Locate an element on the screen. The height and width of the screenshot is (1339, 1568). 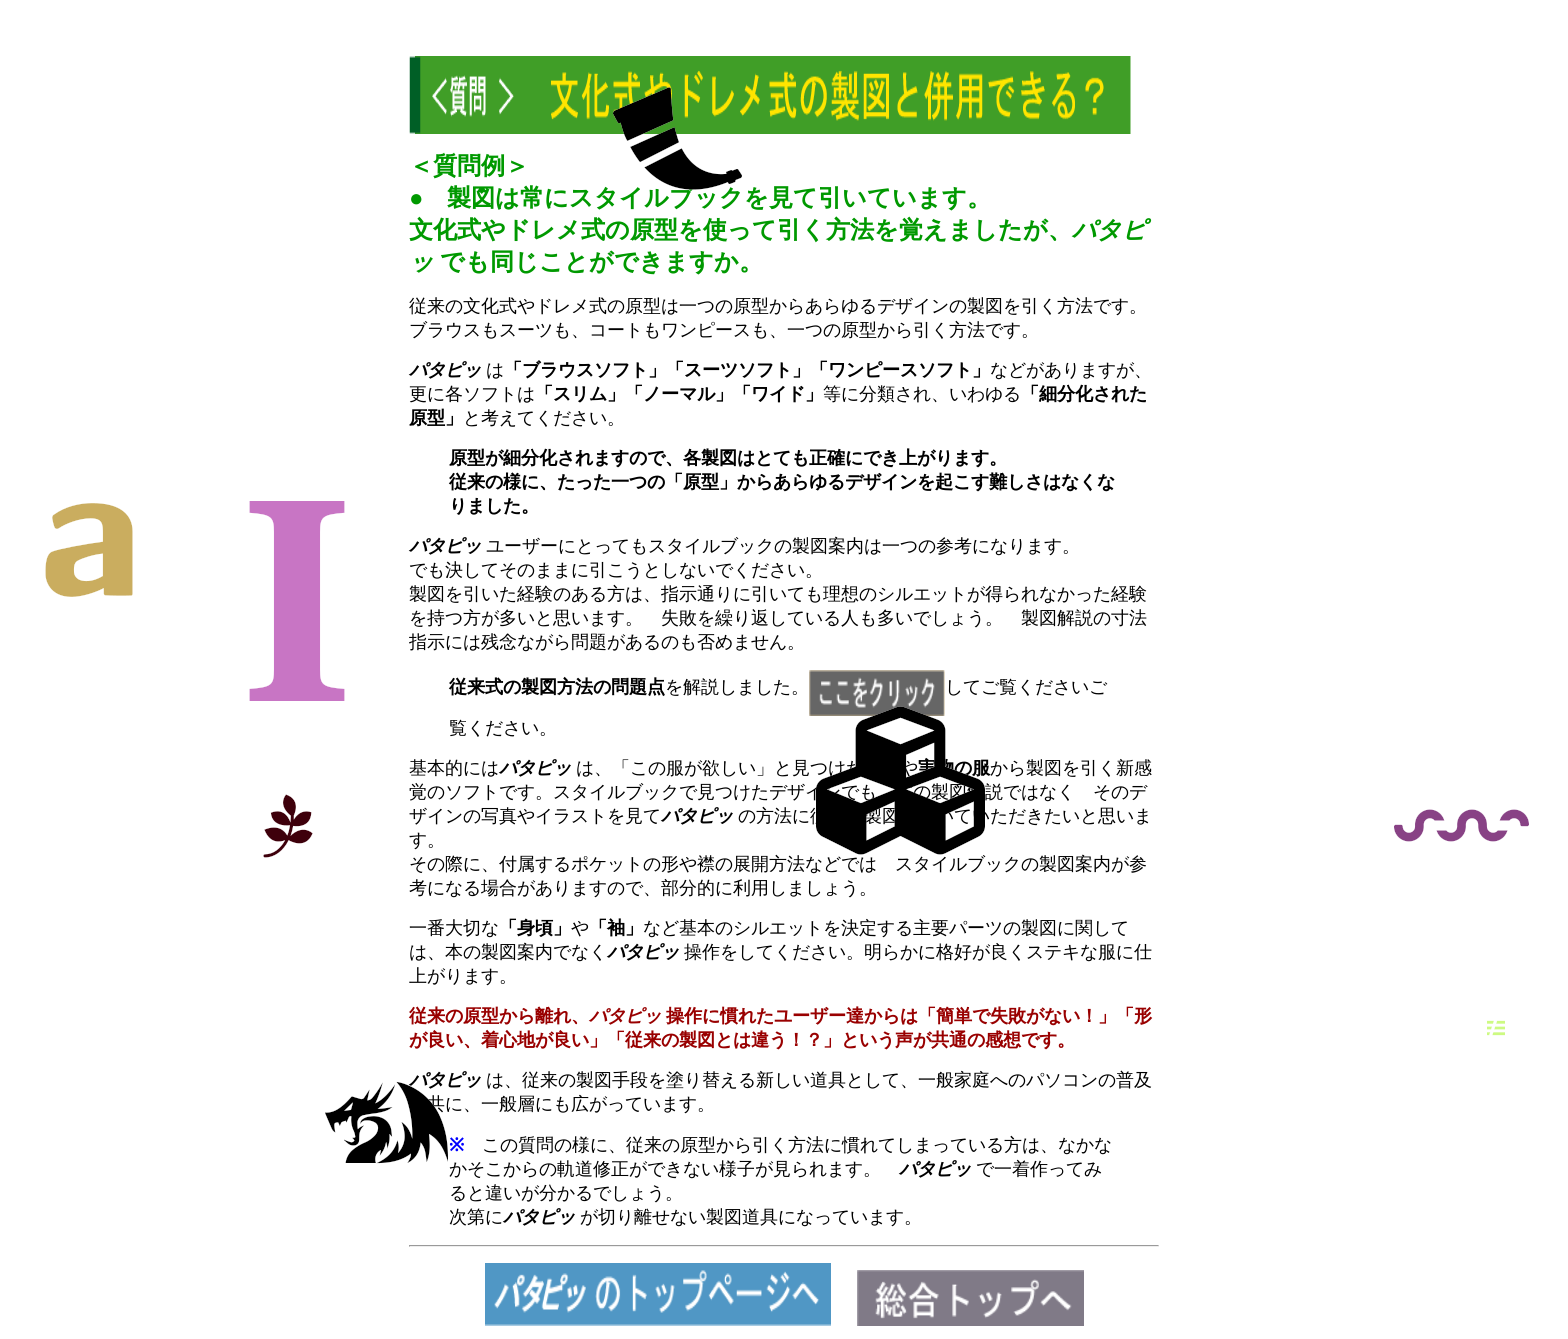
Flask web framework logo is located at coordinates (677, 138).